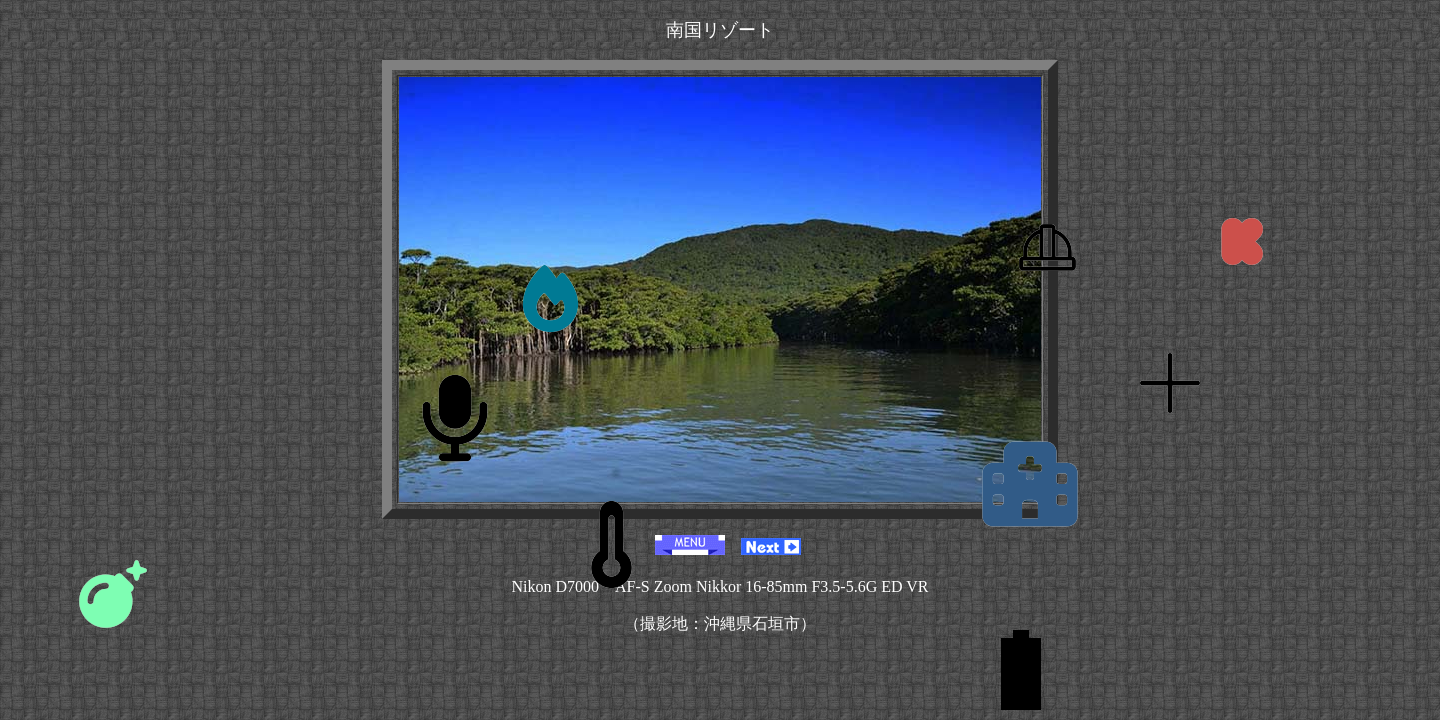 This screenshot has height=720, width=1440. I want to click on find nearby hospitals or medical facilities, so click(1030, 484).